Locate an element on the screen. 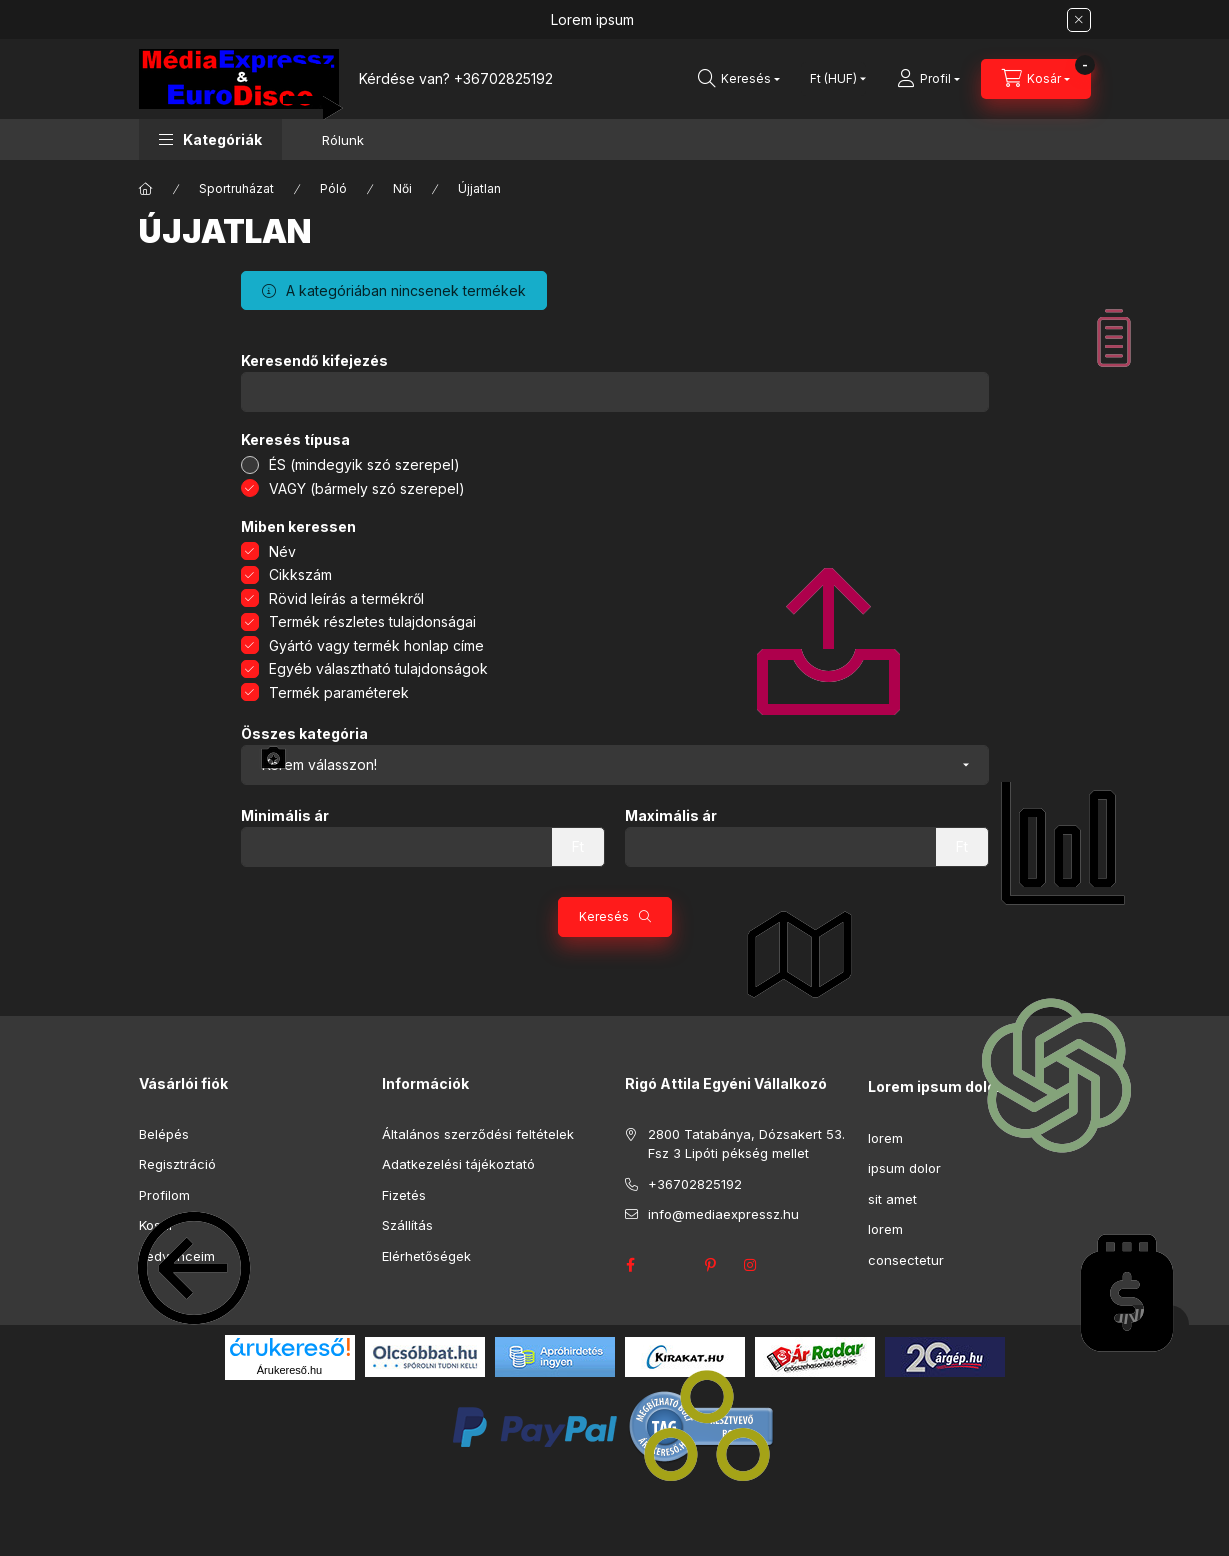 This screenshot has width=1229, height=1556. open OpenAI or ChatGPT app is located at coordinates (1056, 1075).